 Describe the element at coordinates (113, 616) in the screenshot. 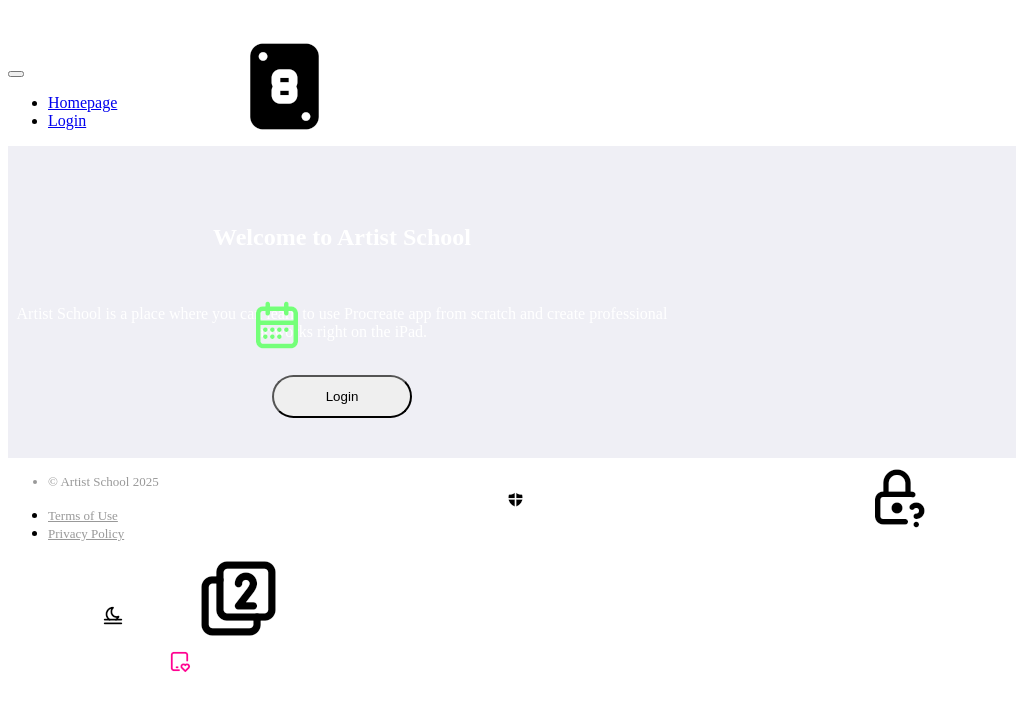

I see `indicates hazy or foggy nighttime weather conditions` at that location.